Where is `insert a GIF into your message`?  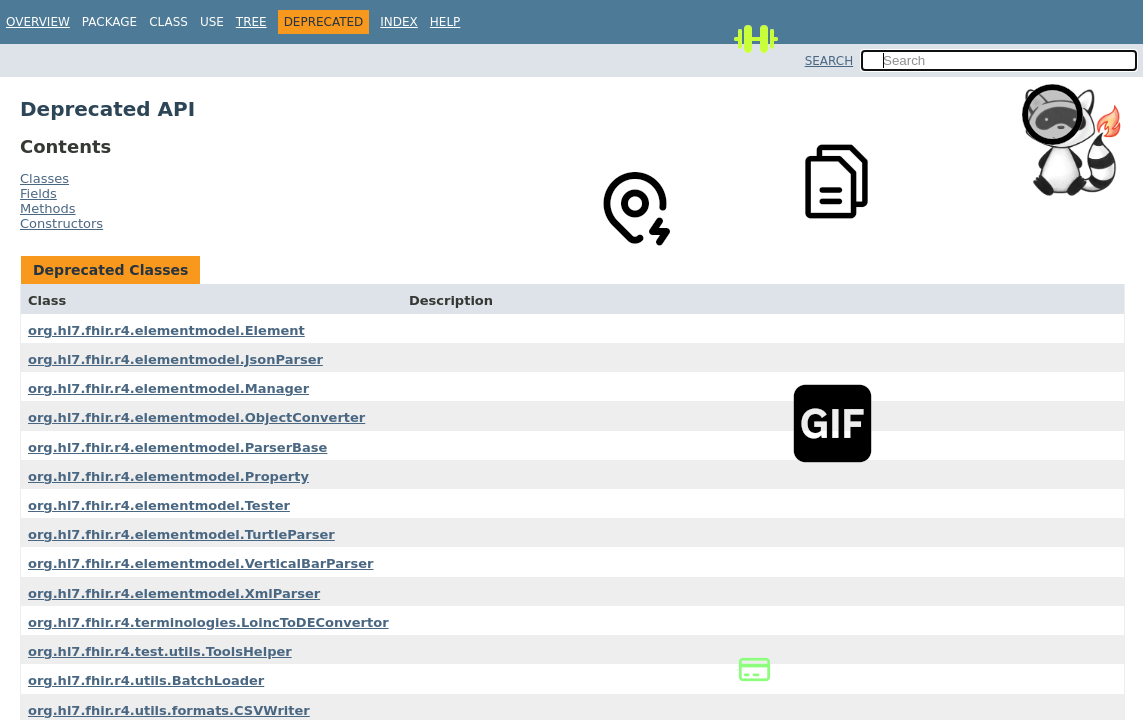
insert a GIF into your message is located at coordinates (832, 423).